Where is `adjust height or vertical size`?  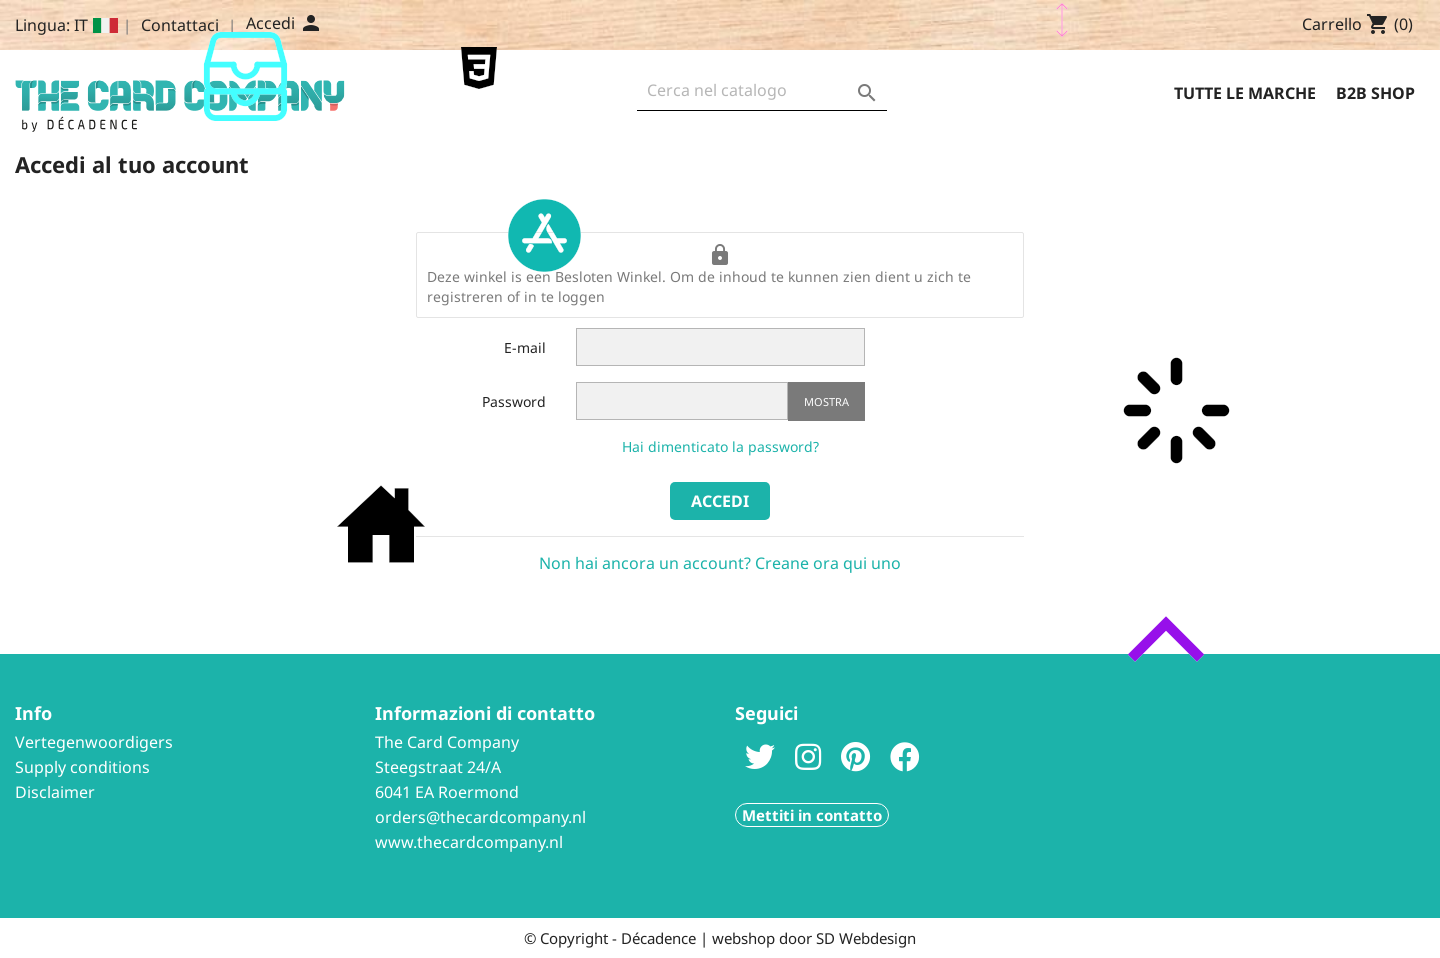
adjust height or vertical size is located at coordinates (1062, 20).